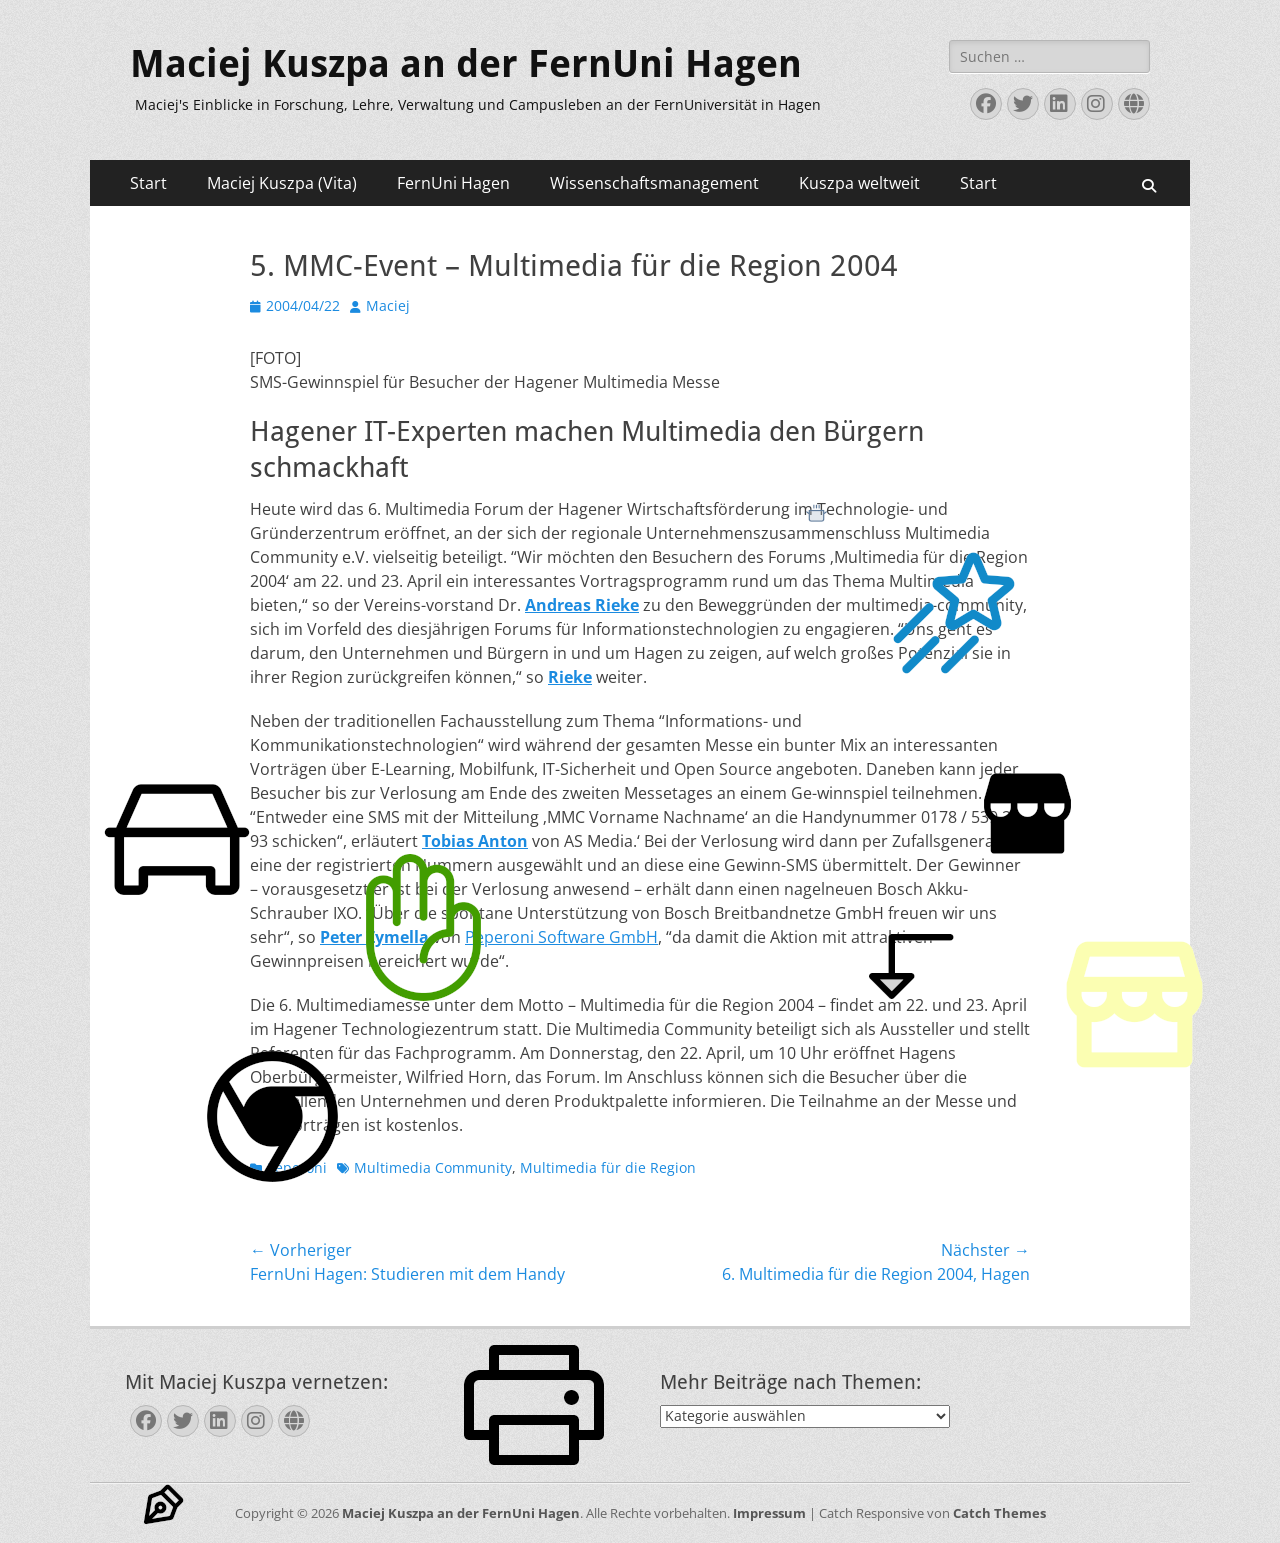  I want to click on access the online store or marketplace, so click(1134, 1004).